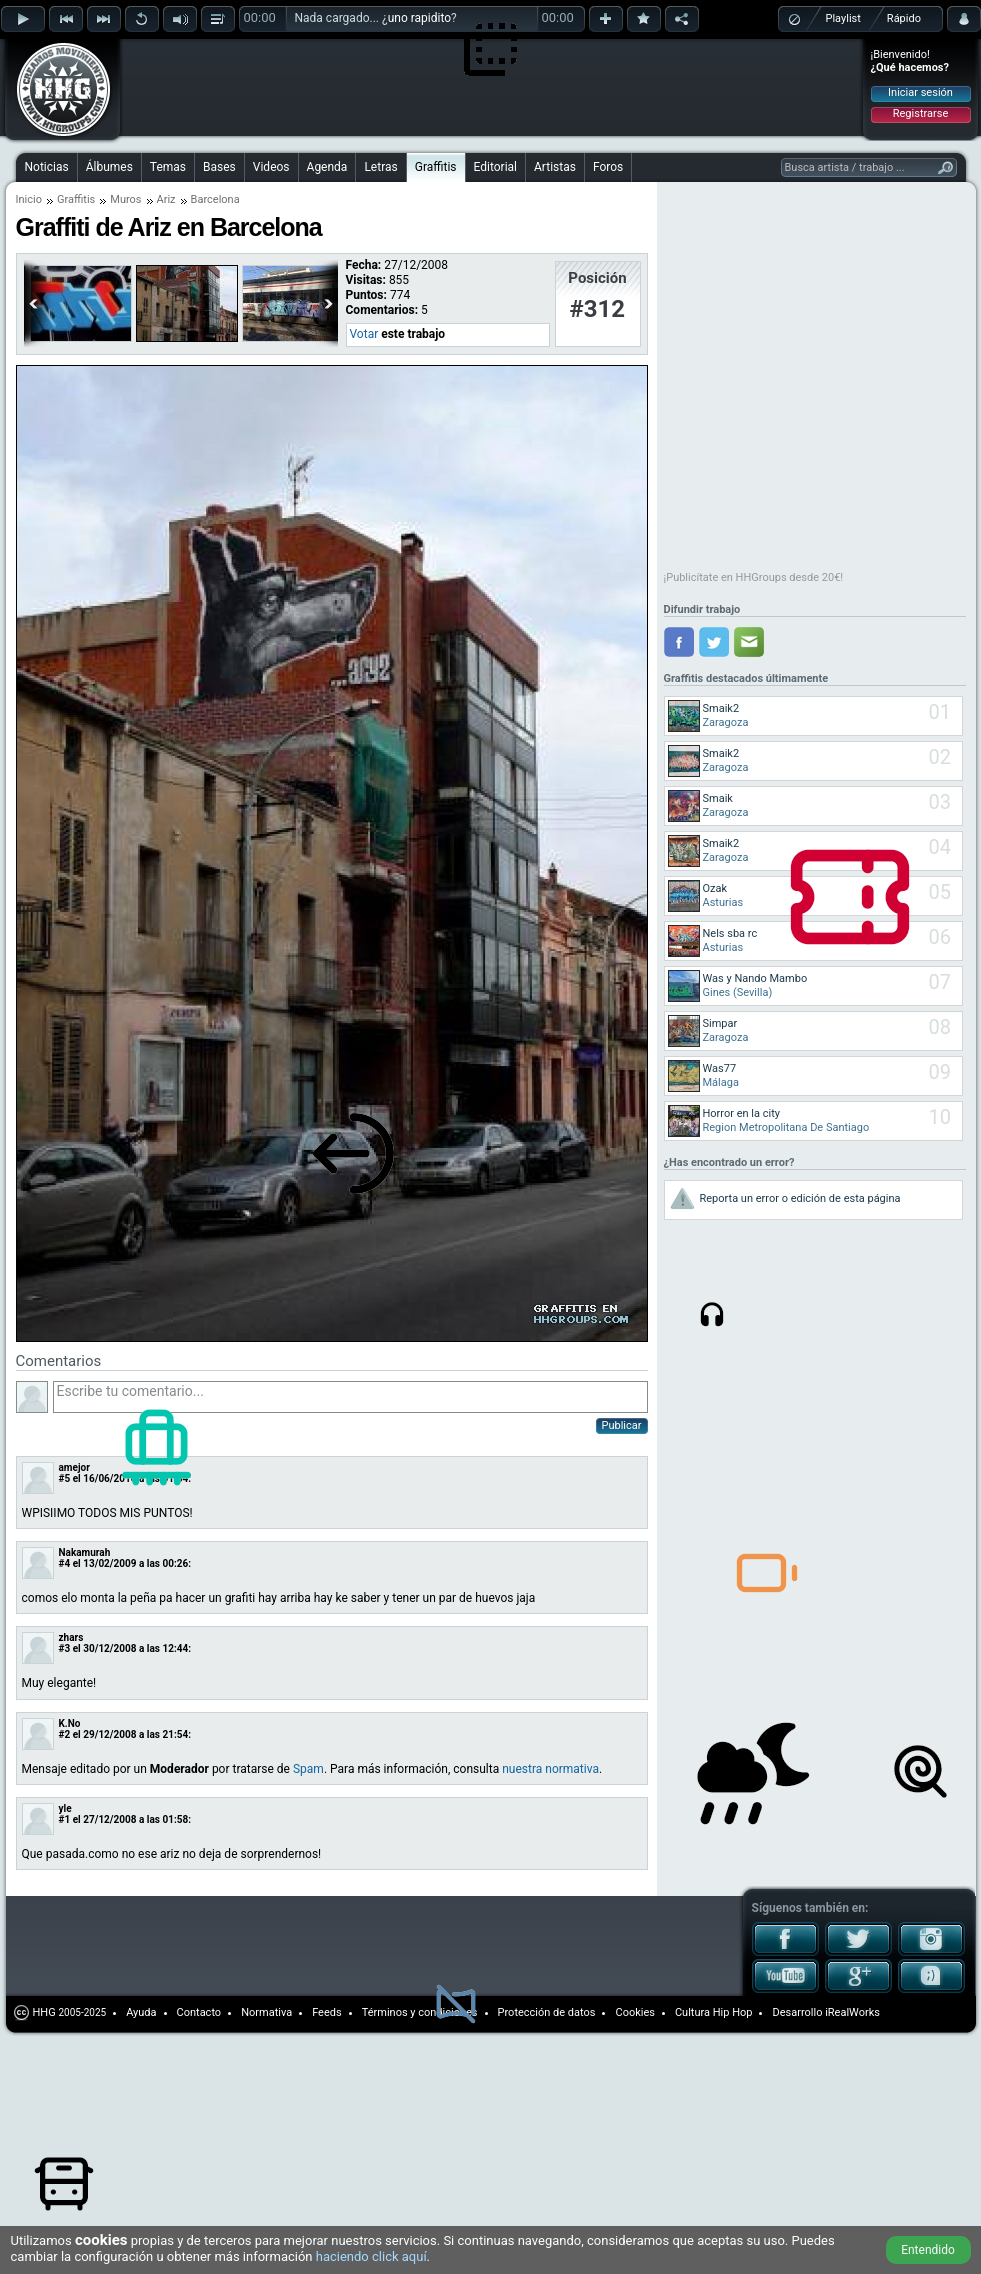 The image size is (981, 2274). I want to click on exit or leave current screen, so click(353, 1153).